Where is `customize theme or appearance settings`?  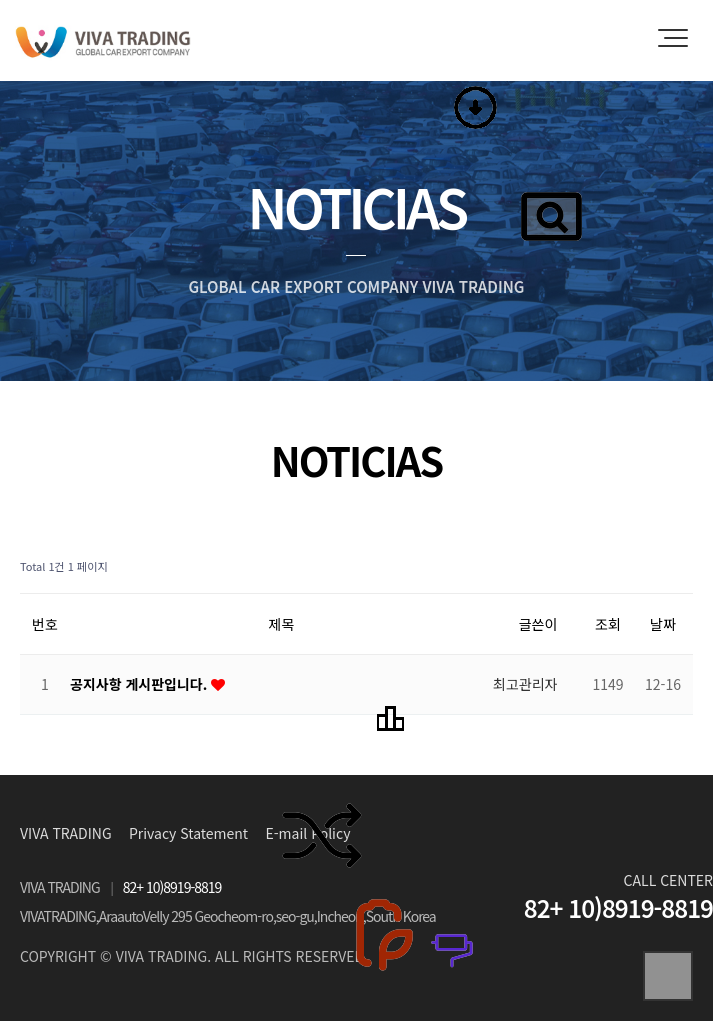 customize theme or appearance settings is located at coordinates (452, 948).